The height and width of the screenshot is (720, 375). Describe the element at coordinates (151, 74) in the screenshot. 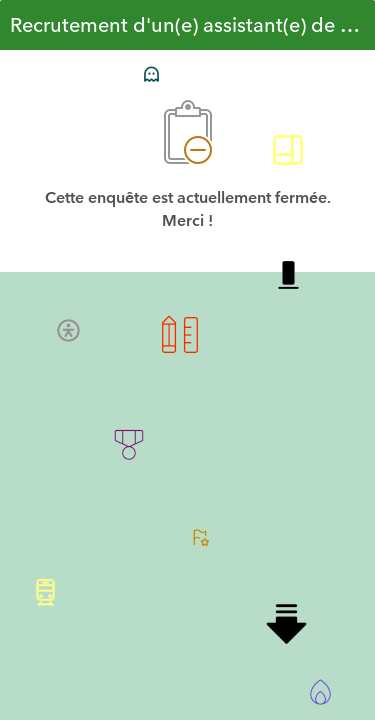

I see `enable ghost mode or incognito browsing` at that location.